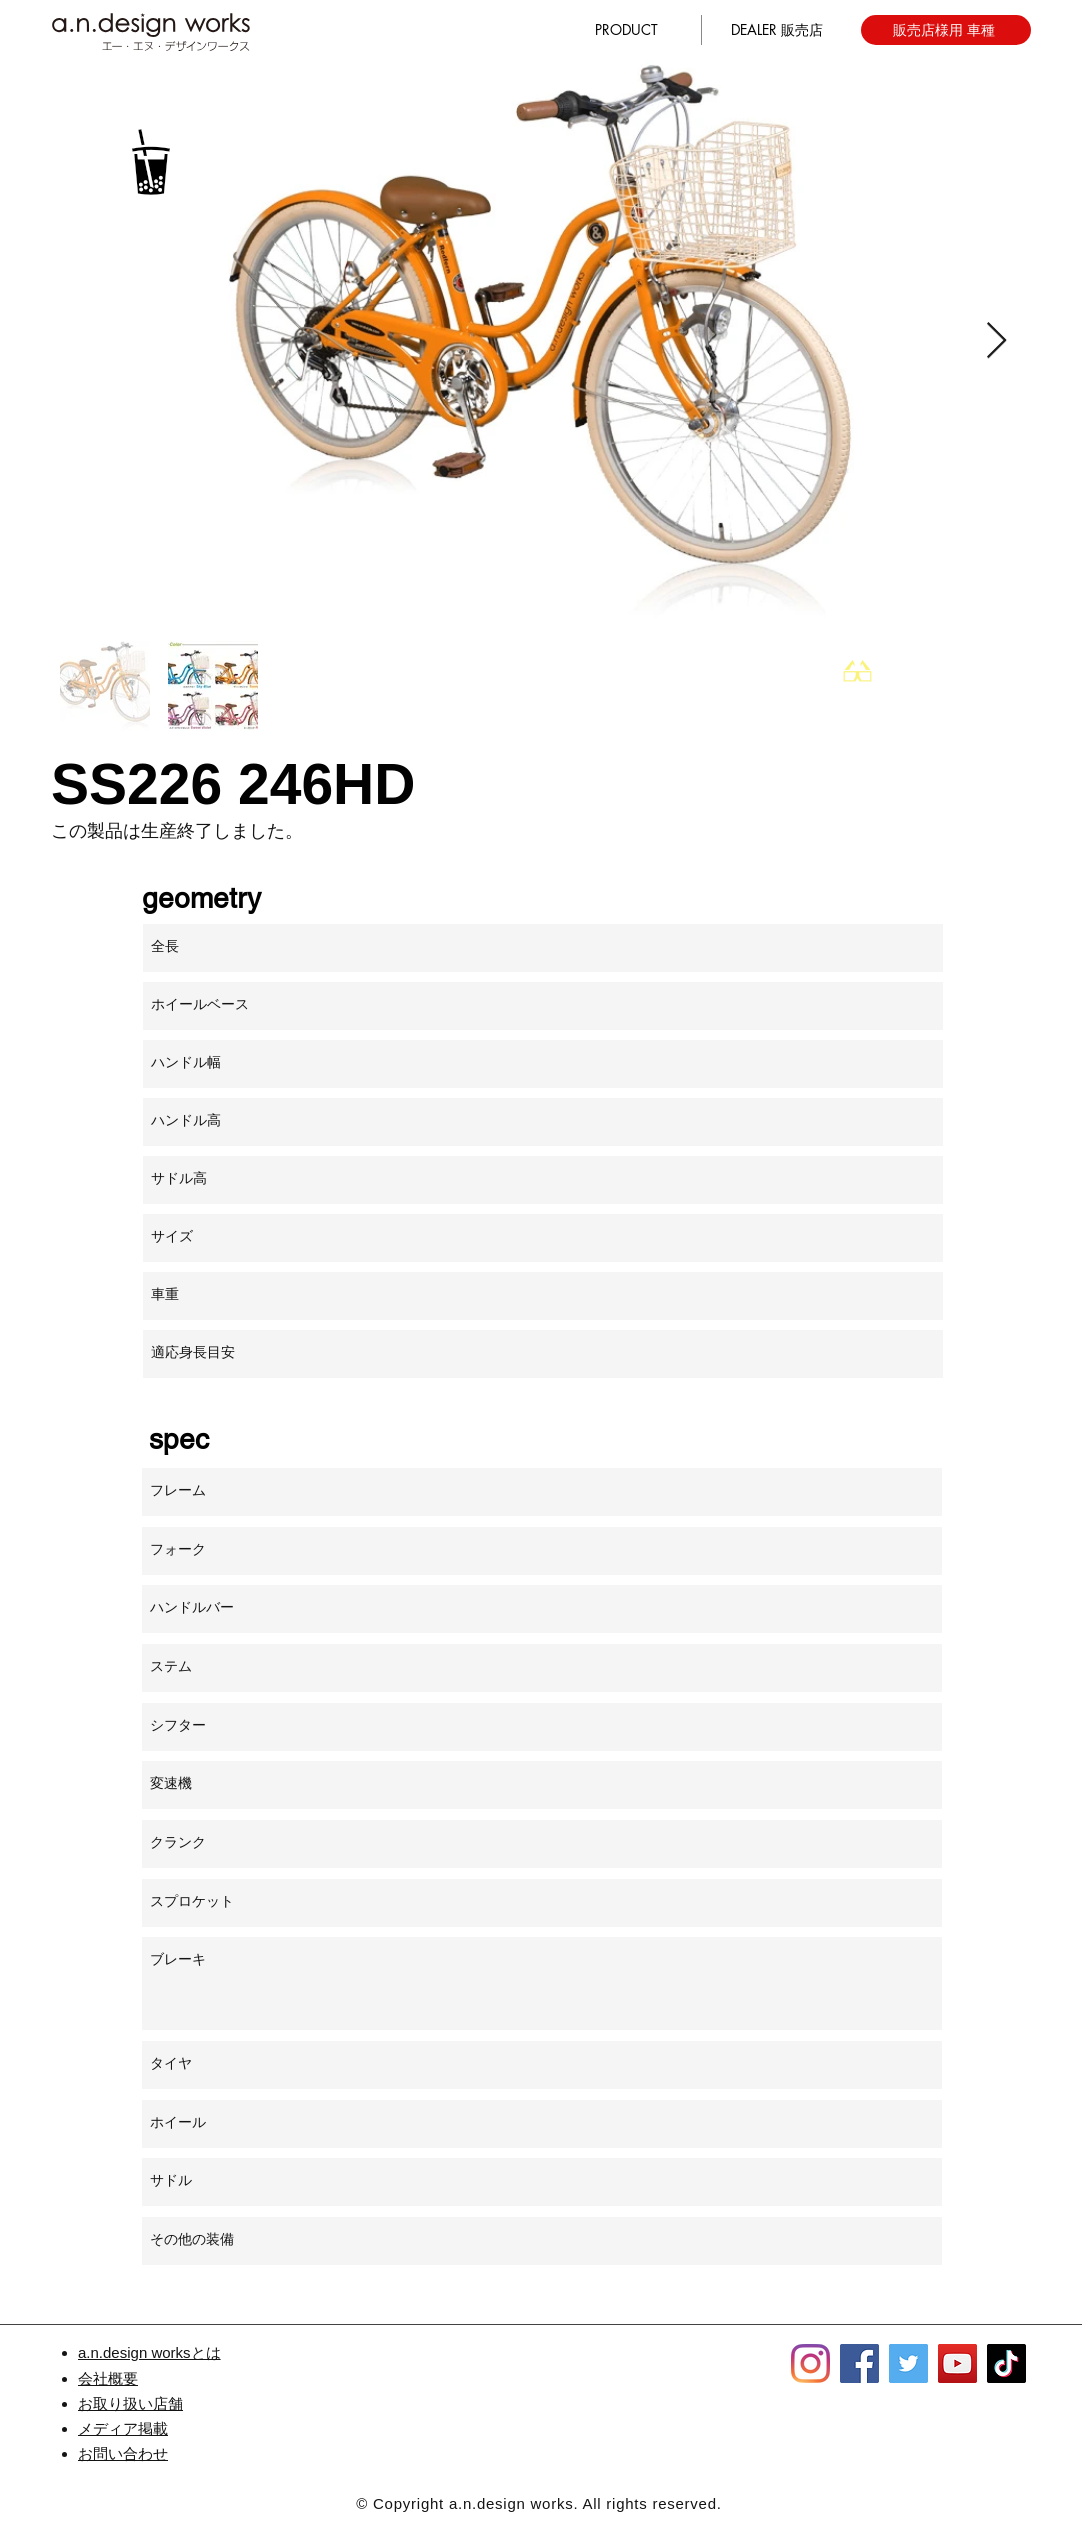 This screenshot has width=1082, height=2528. Describe the element at coordinates (151, 162) in the screenshot. I see `order bubble tea or boba drinks` at that location.